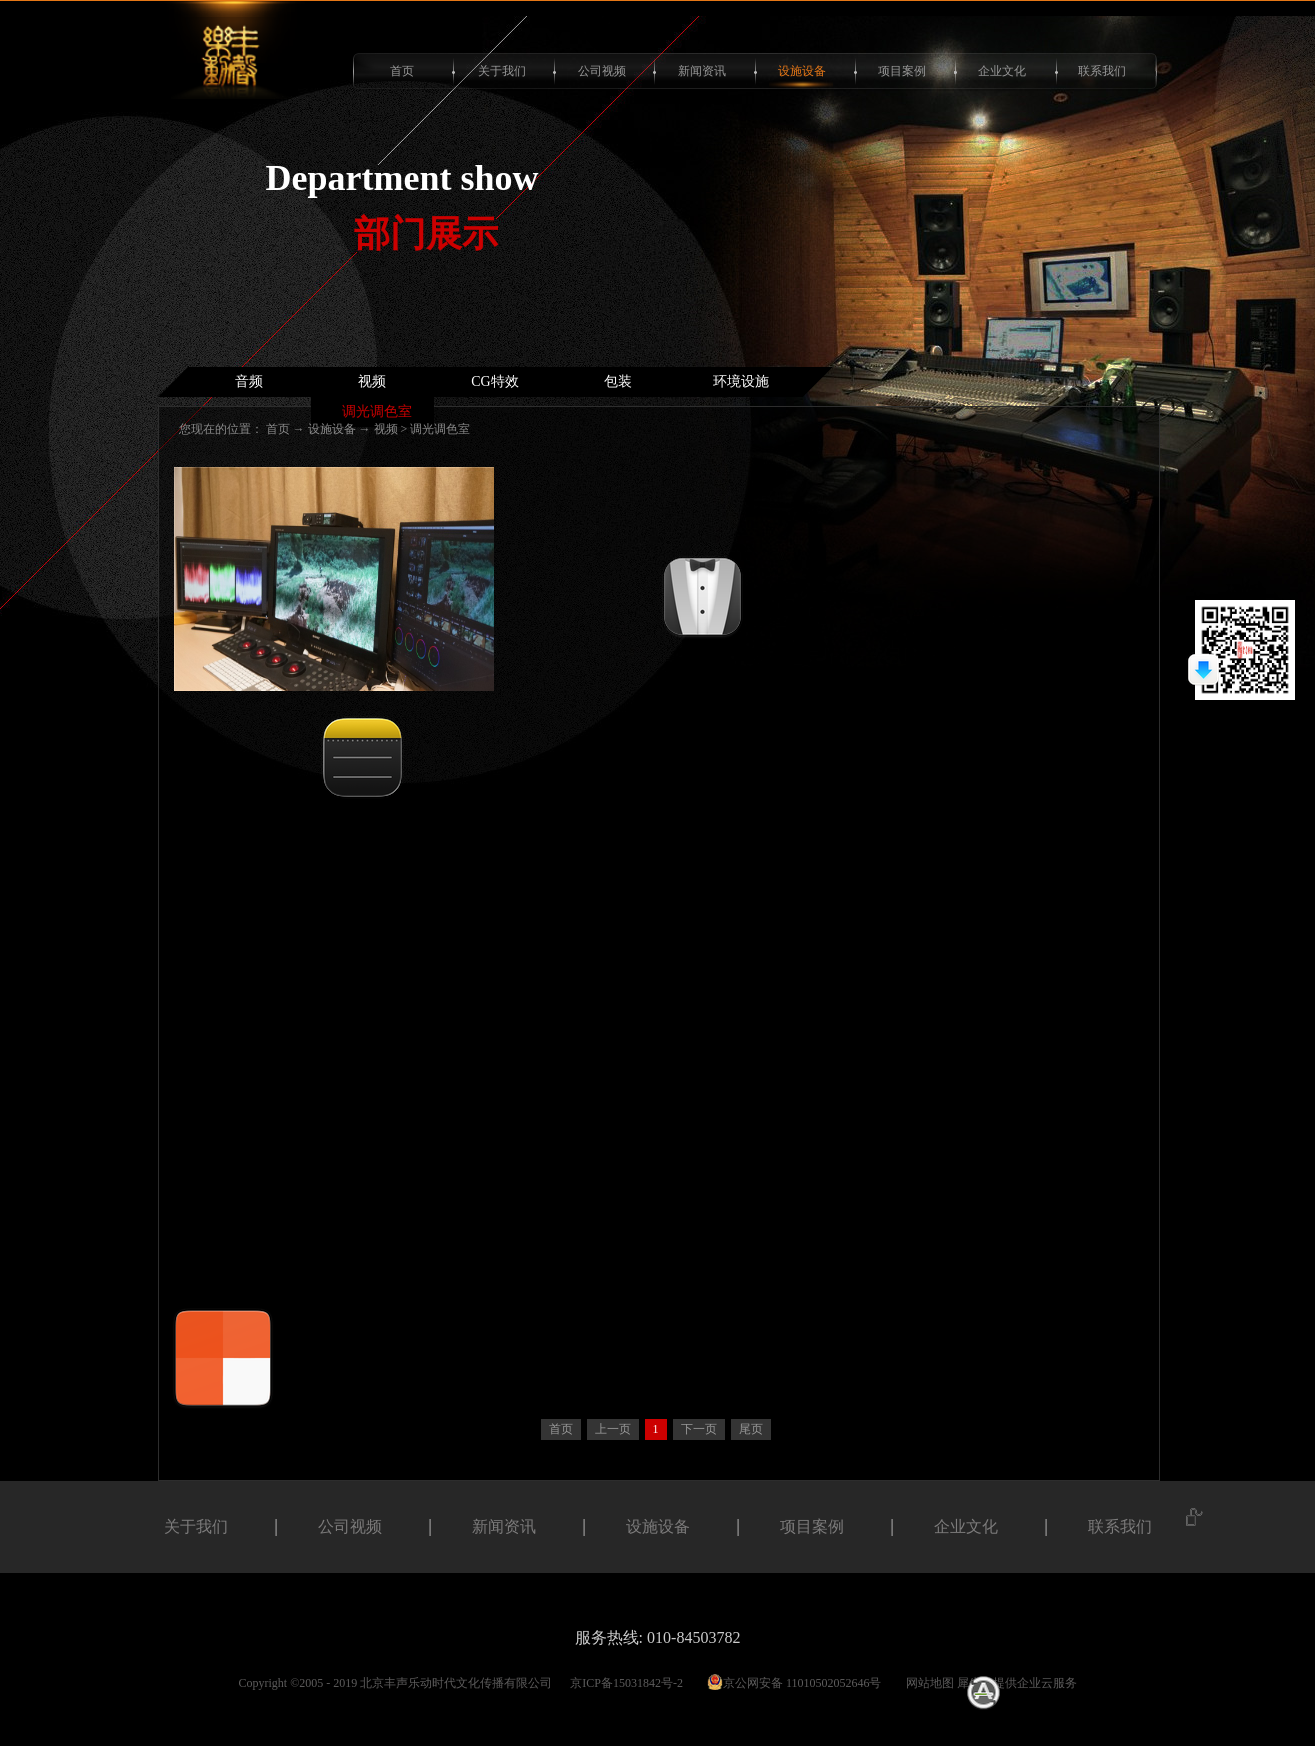  I want to click on open the notes app, so click(362, 757).